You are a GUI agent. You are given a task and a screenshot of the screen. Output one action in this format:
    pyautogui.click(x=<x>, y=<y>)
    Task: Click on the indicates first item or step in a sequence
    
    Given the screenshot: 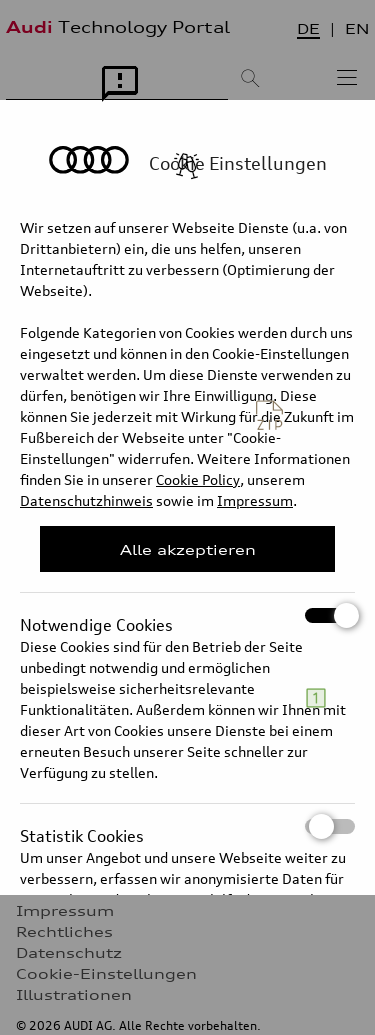 What is the action you would take?
    pyautogui.click(x=316, y=698)
    